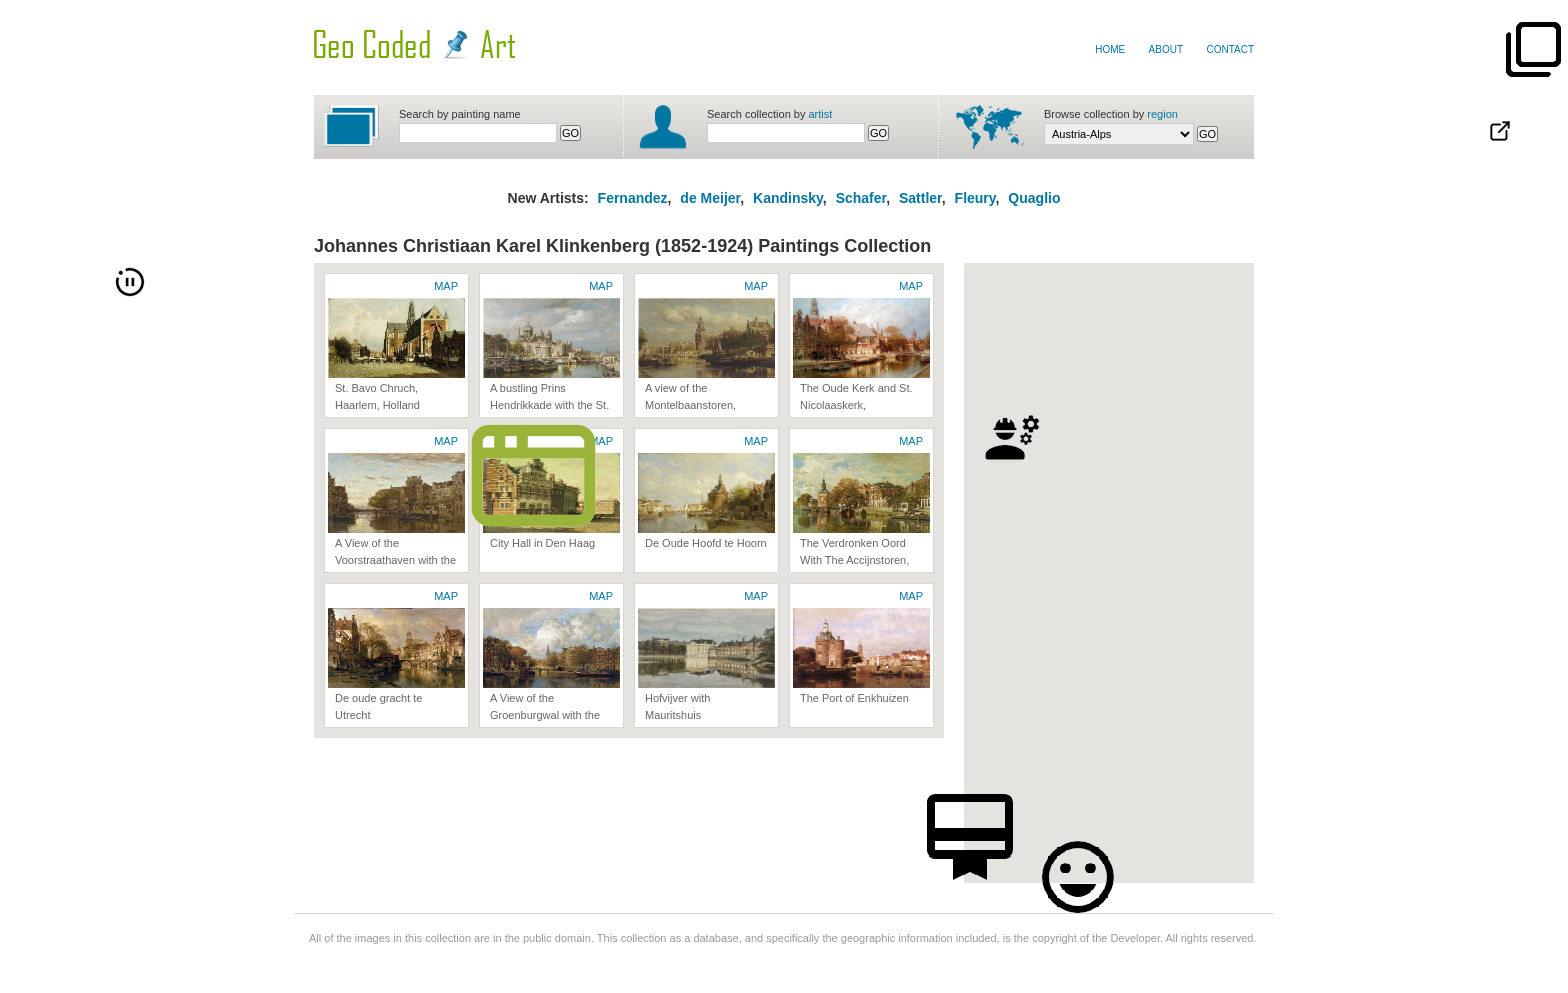 The width and height of the screenshot is (1568, 993). I want to click on view multiple layers or stacked items, so click(1533, 49).